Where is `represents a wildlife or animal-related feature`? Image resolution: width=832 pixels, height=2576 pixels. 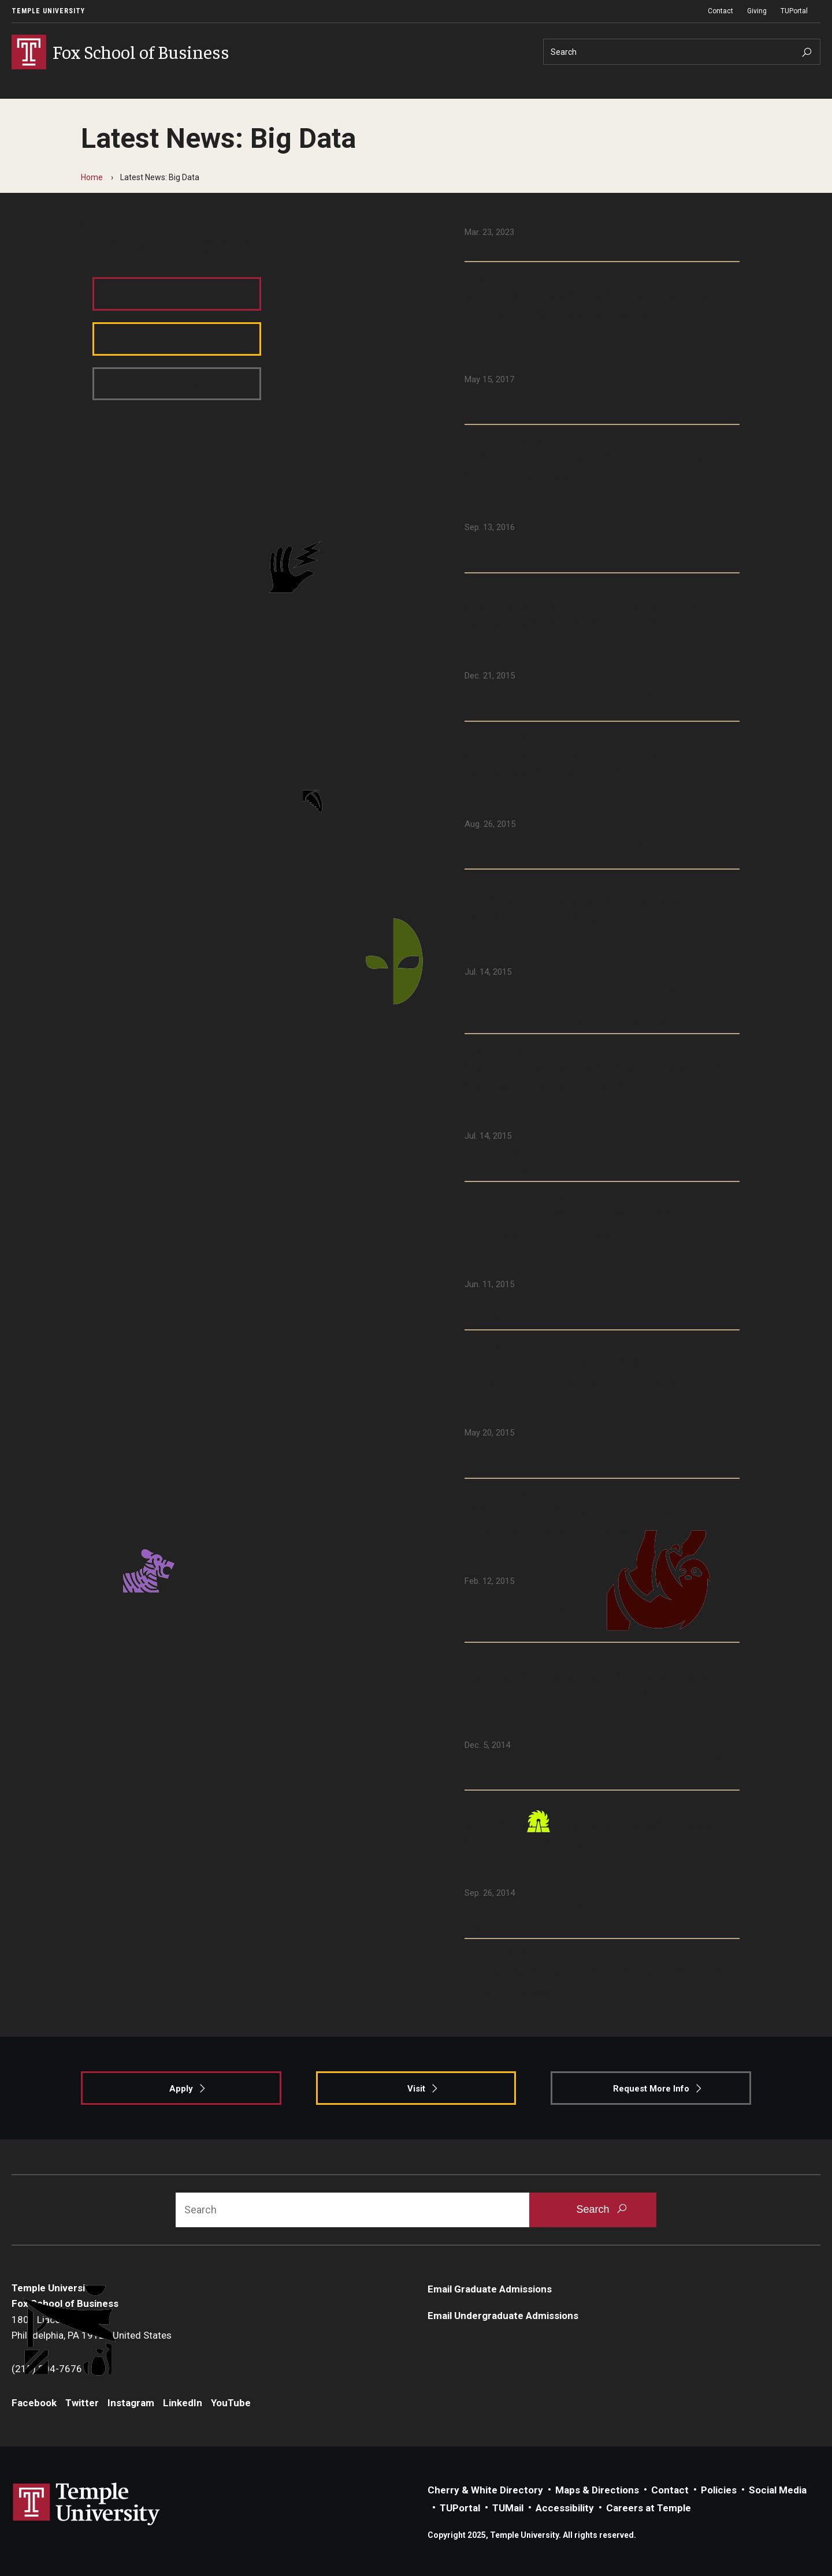
represents a wildlife or animal-related feature is located at coordinates (147, 1567).